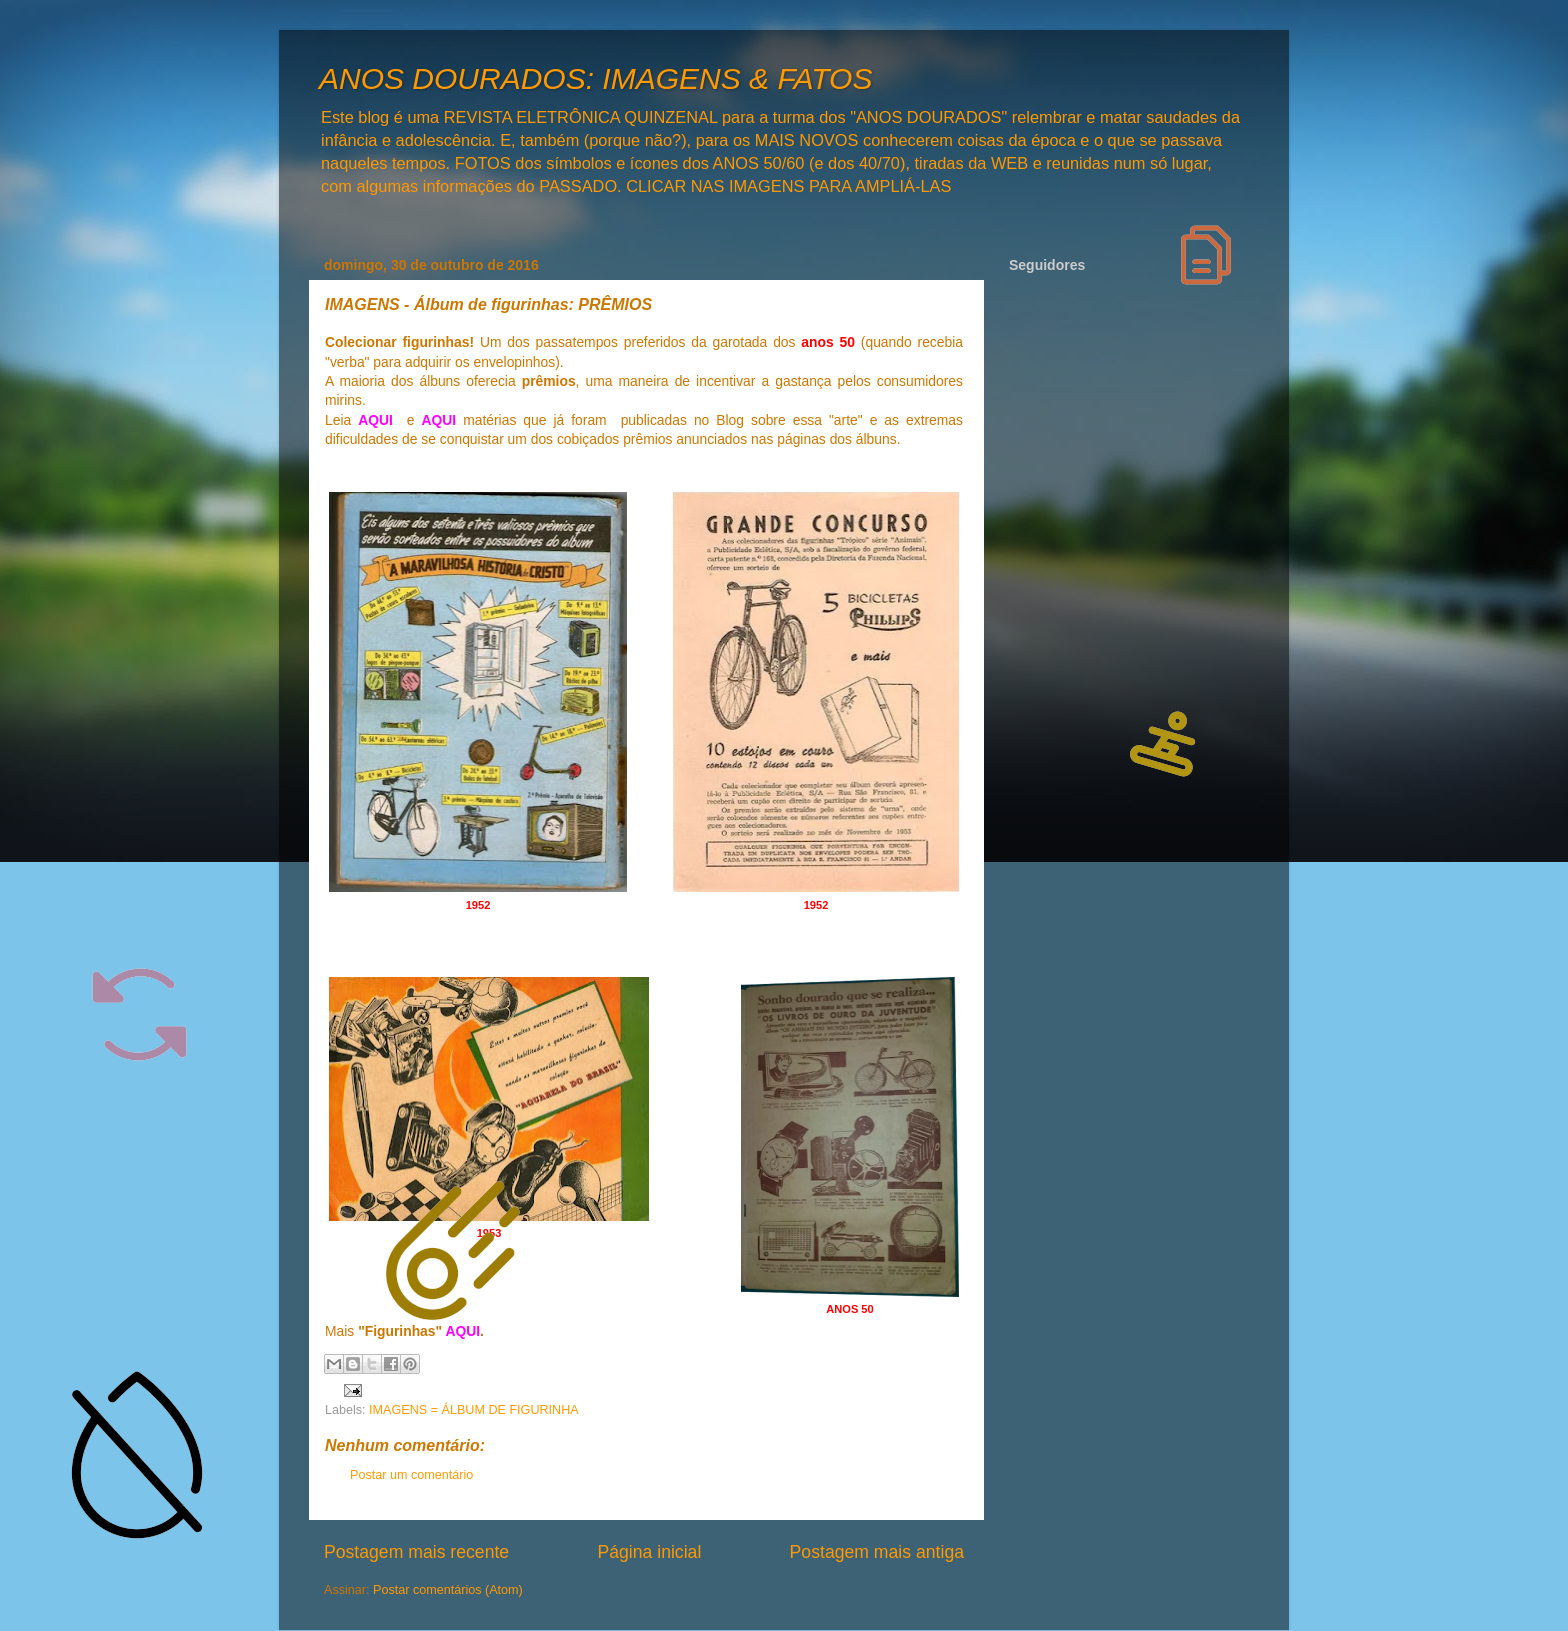 This screenshot has width=1568, height=1631. What do you see at coordinates (453, 1253) in the screenshot?
I see `indicates a trending or viral item` at bounding box center [453, 1253].